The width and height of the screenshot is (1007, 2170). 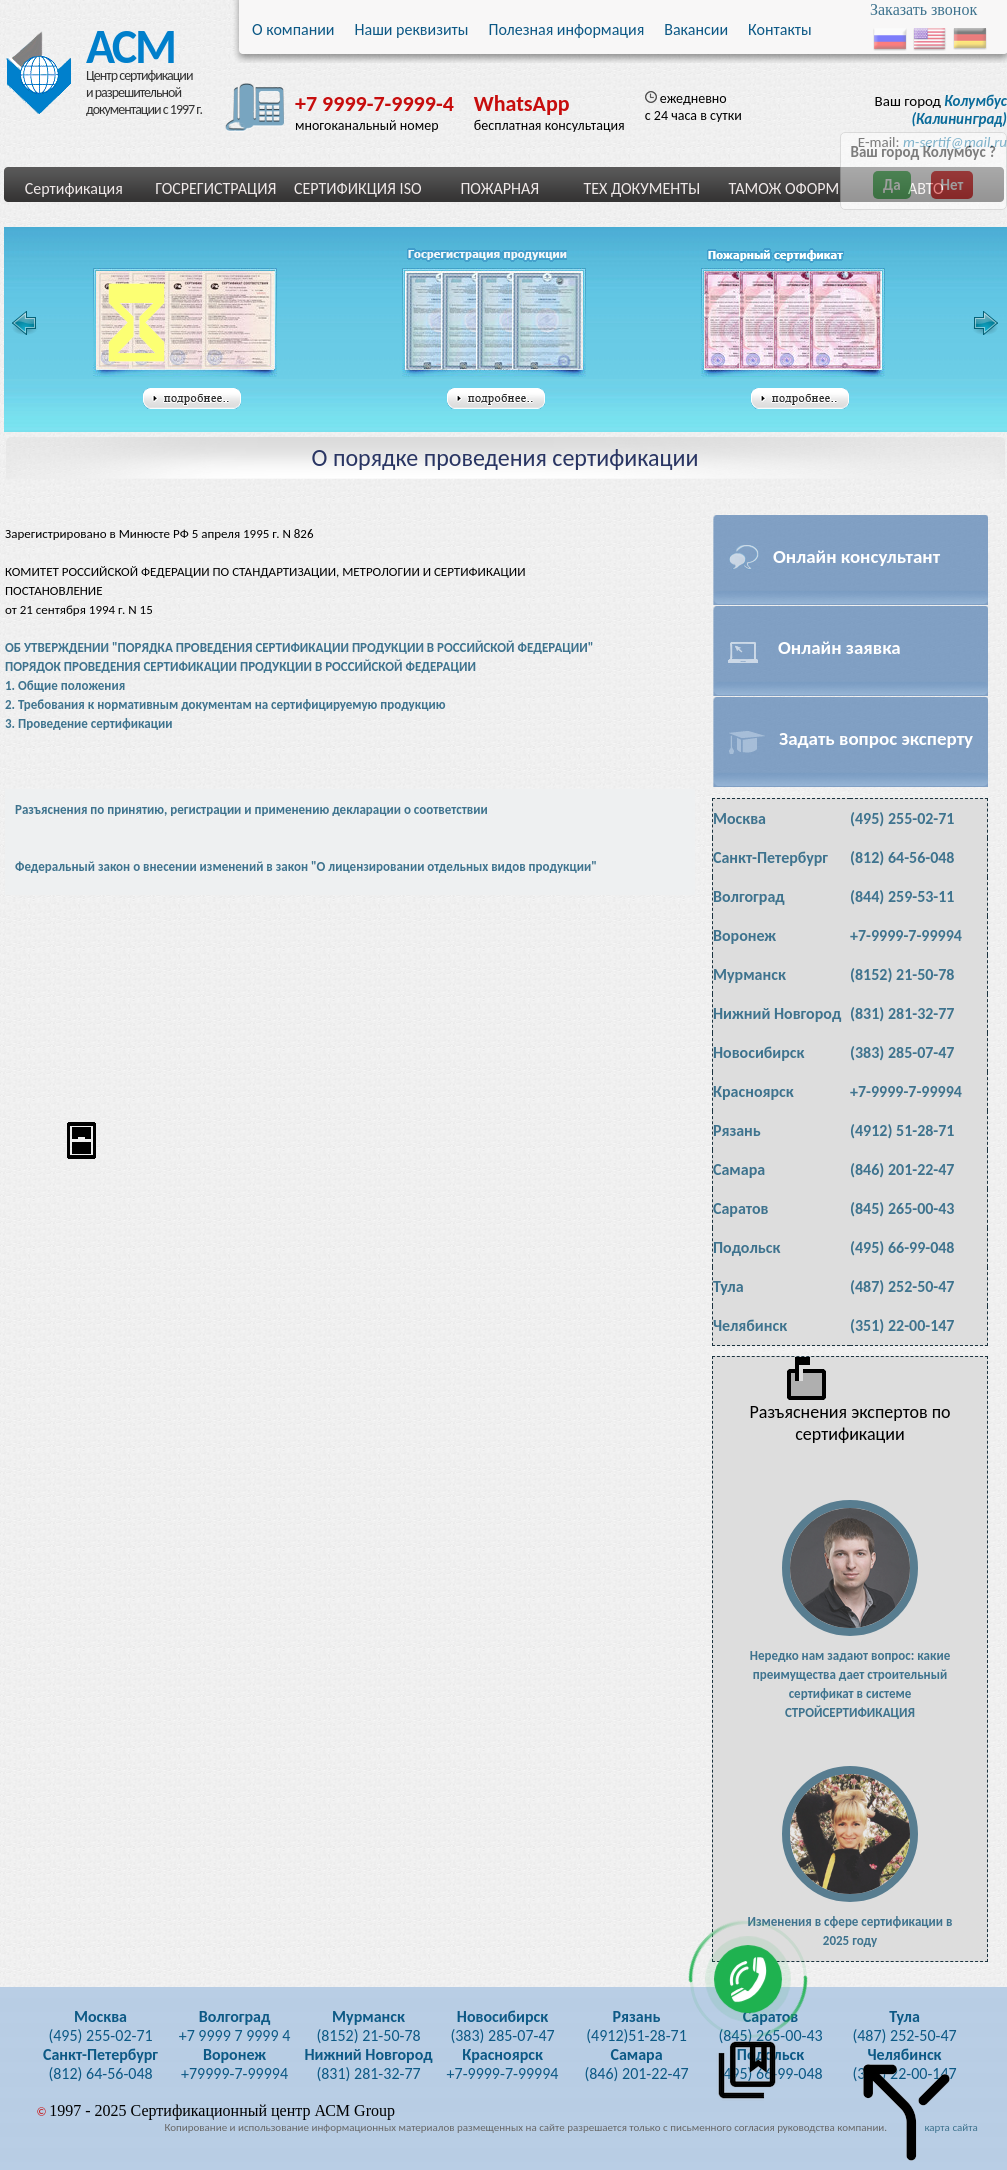 What do you see at coordinates (906, 2112) in the screenshot?
I see `bear left at the upcoming fork` at bounding box center [906, 2112].